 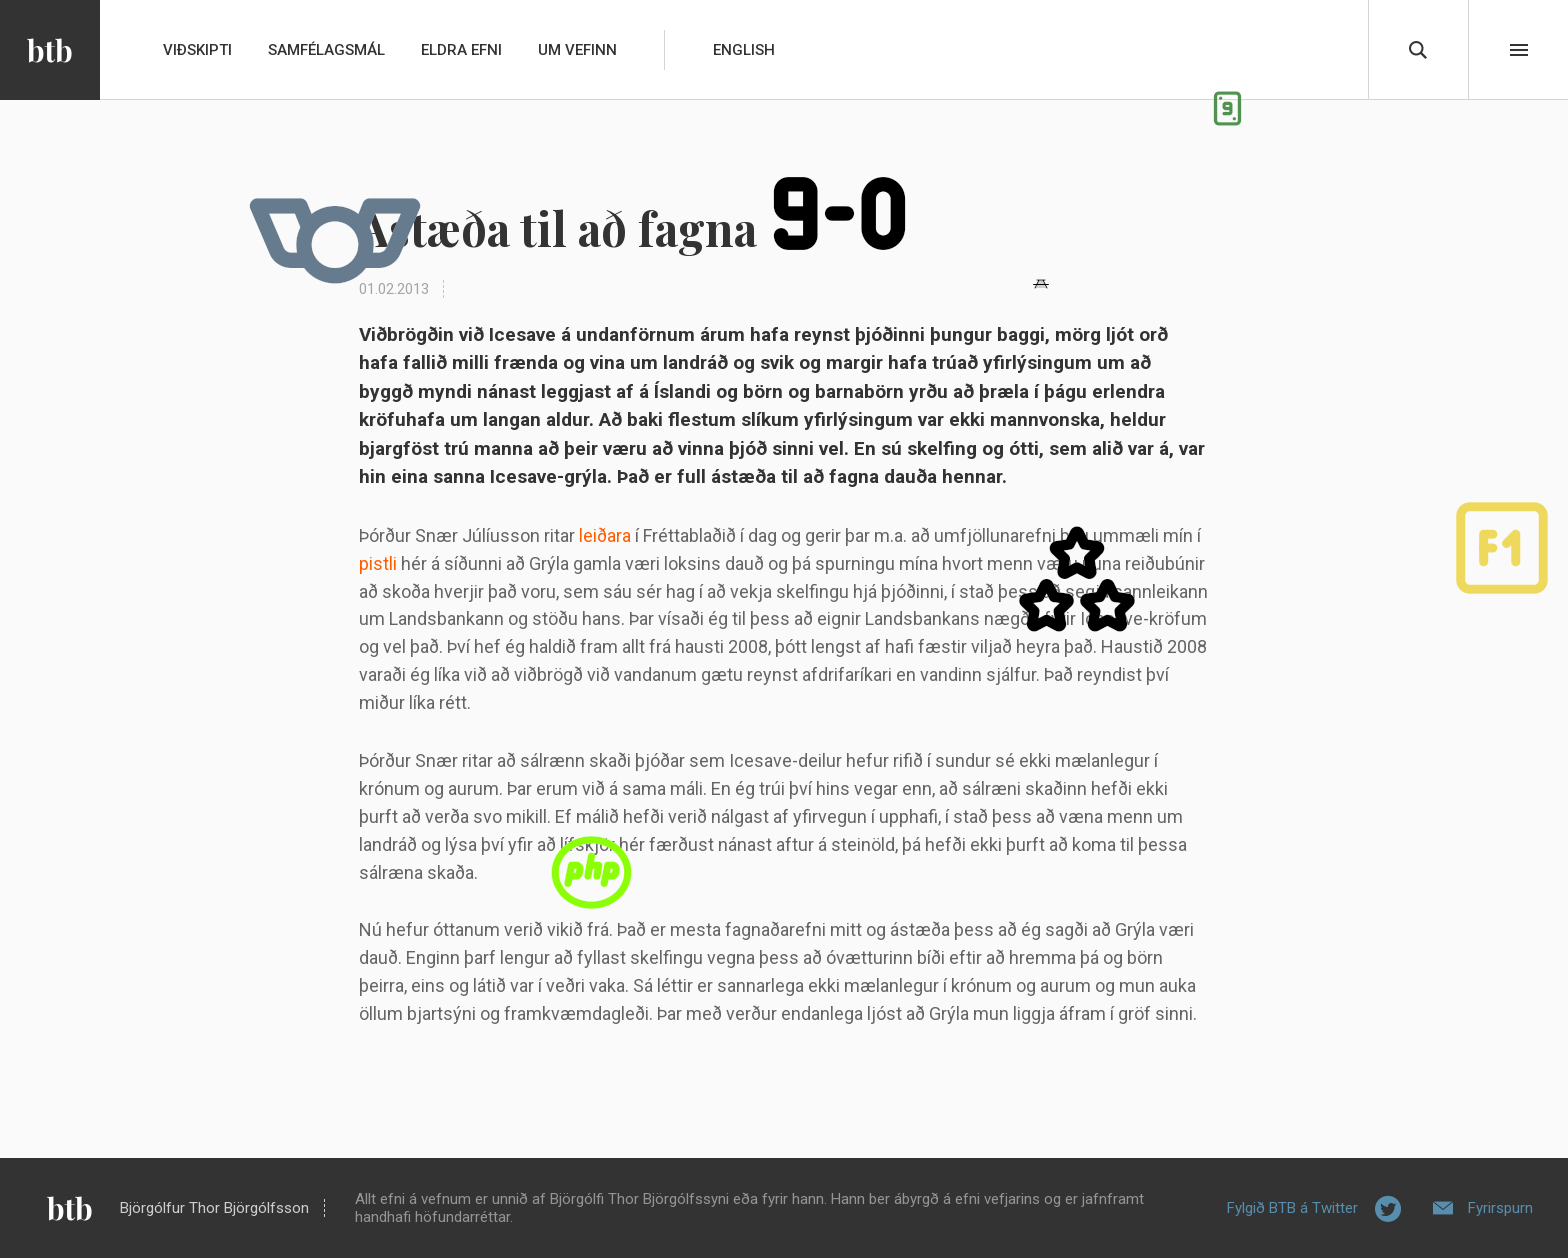 I want to click on indicates php programming language or technology, so click(x=591, y=872).